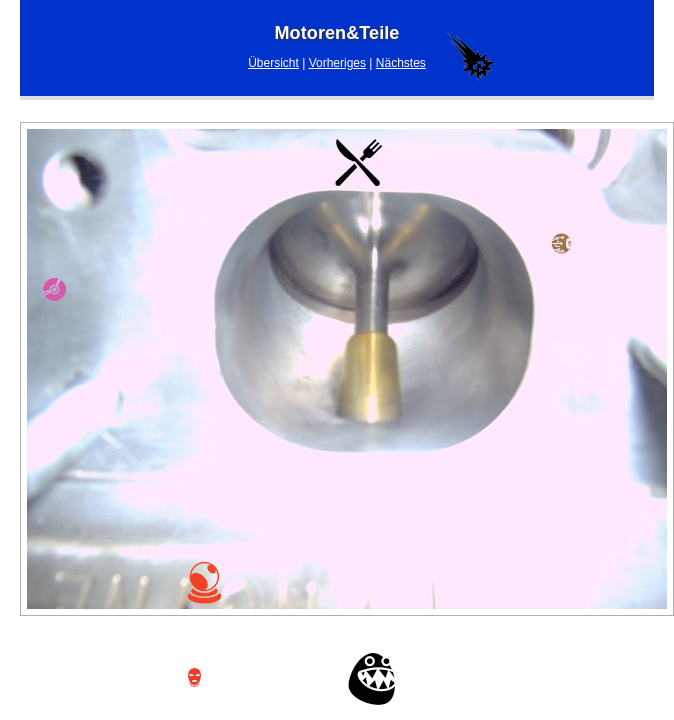 Image resolution: width=674 pixels, height=720 pixels. Describe the element at coordinates (373, 679) in the screenshot. I see `indicates gluttony status effect or debuff` at that location.